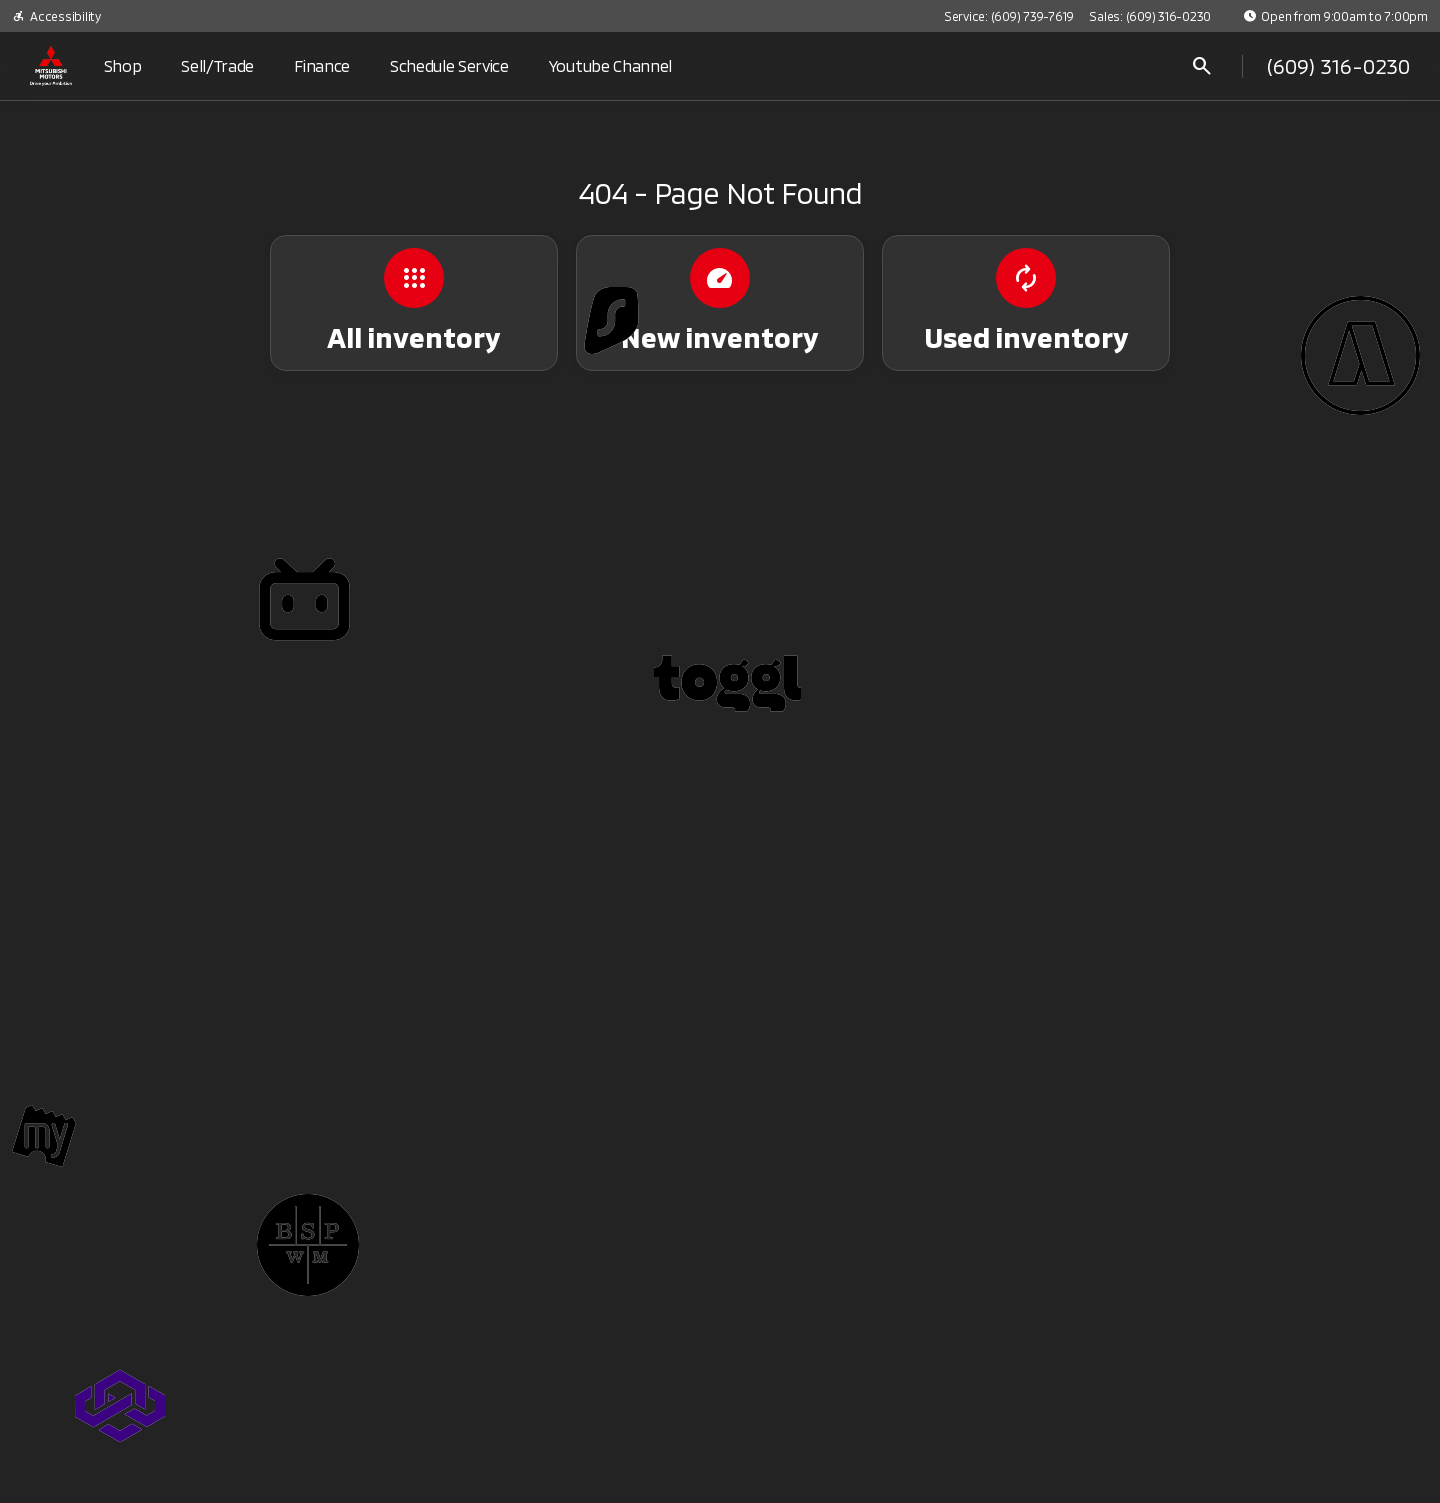 The image size is (1440, 1503). What do you see at coordinates (611, 320) in the screenshot?
I see `open surfshark vpn app` at bounding box center [611, 320].